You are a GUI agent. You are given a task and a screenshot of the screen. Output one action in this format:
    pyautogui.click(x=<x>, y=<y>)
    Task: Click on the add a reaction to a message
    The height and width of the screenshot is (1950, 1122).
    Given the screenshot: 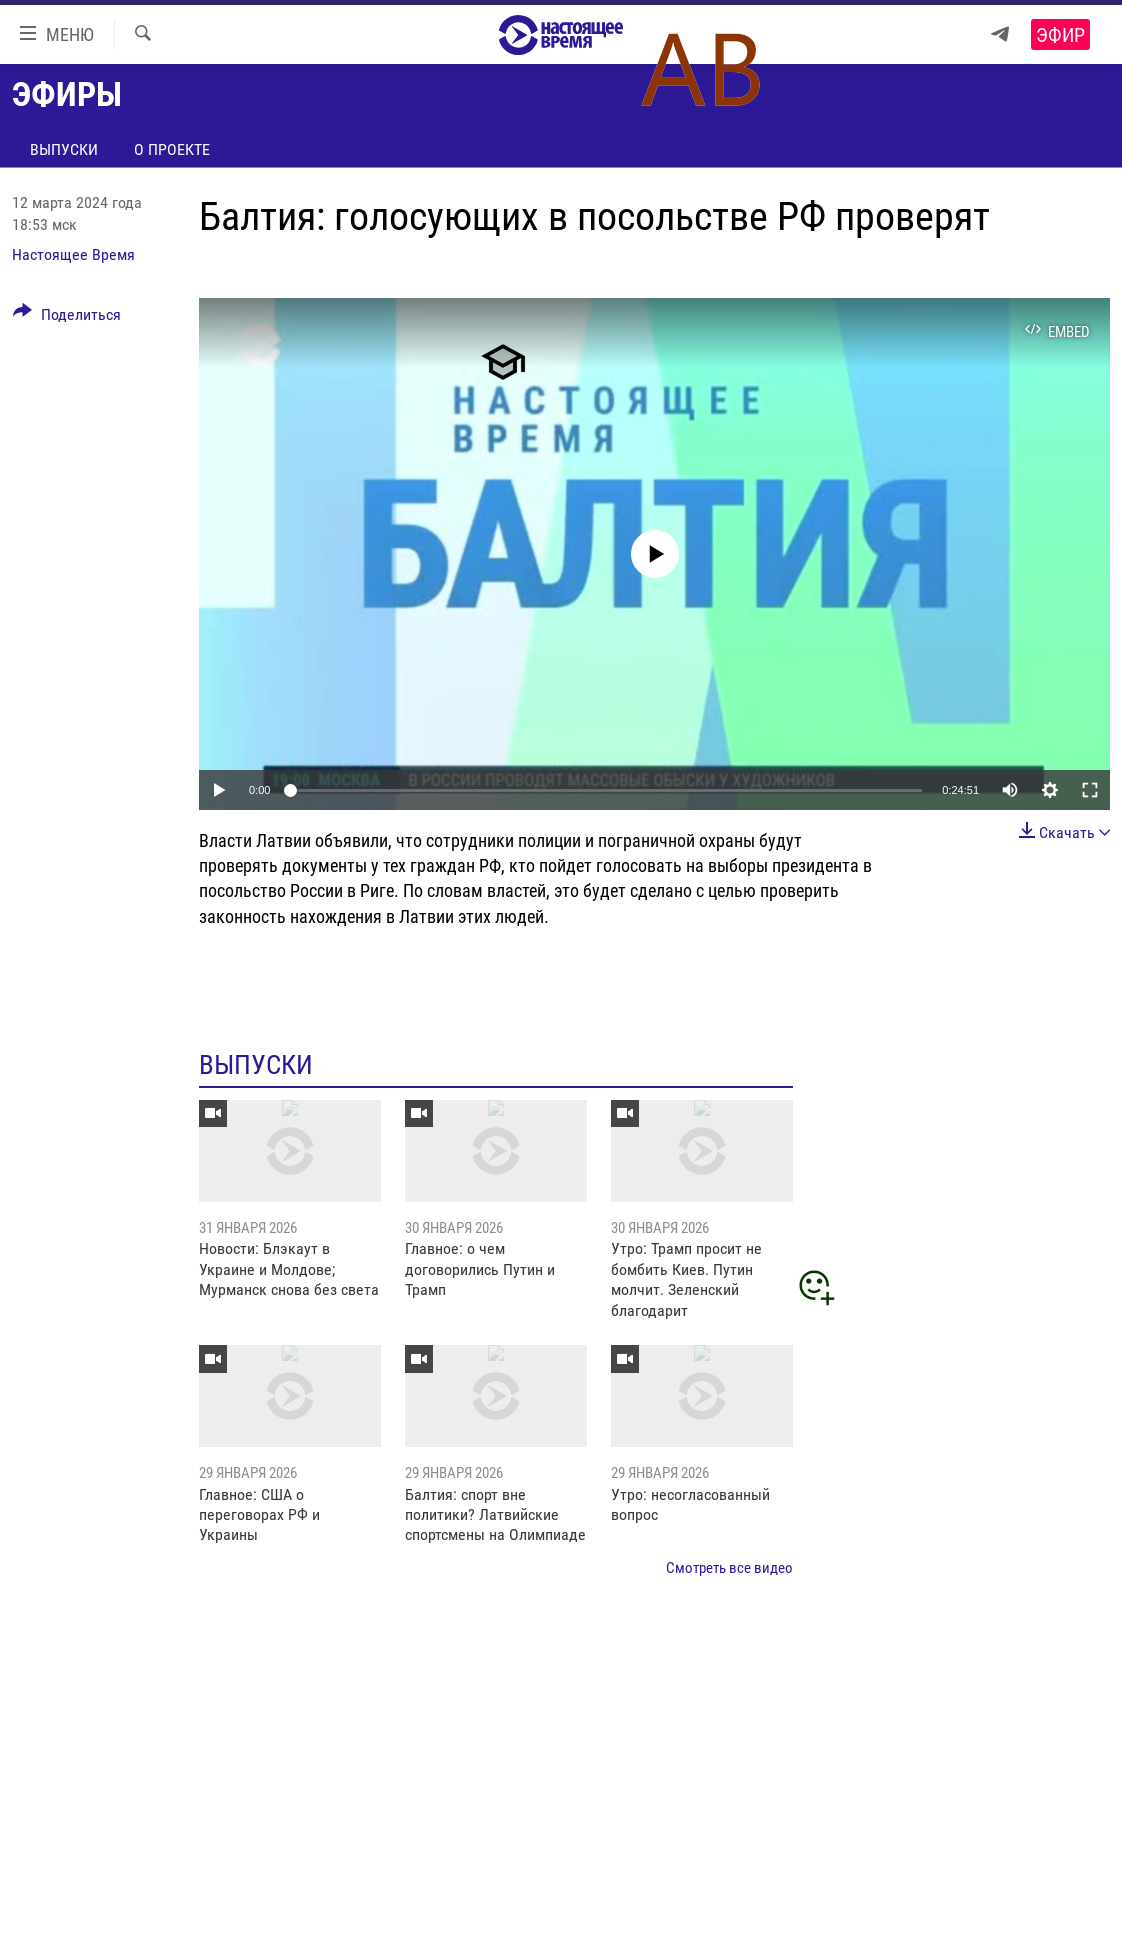 What is the action you would take?
    pyautogui.click(x=815, y=1286)
    